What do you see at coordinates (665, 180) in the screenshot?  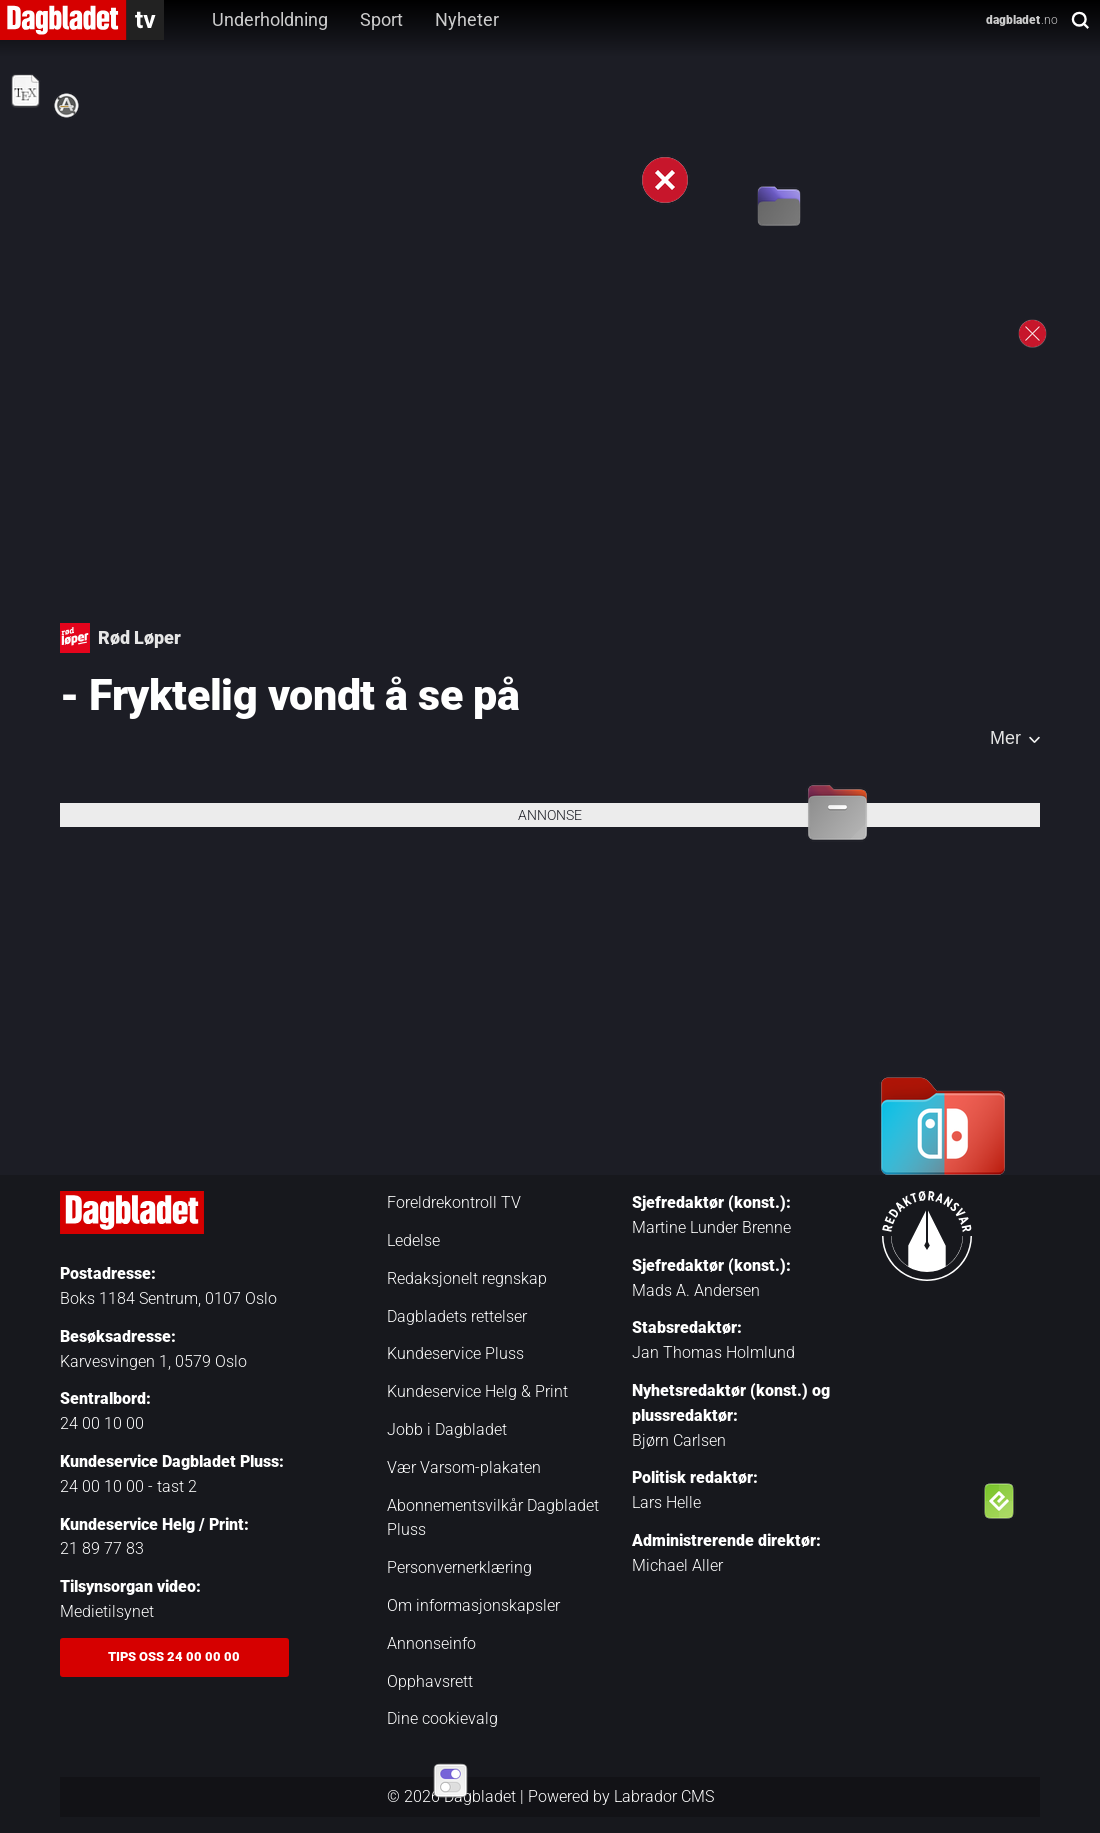 I see `close the current dialog or window` at bounding box center [665, 180].